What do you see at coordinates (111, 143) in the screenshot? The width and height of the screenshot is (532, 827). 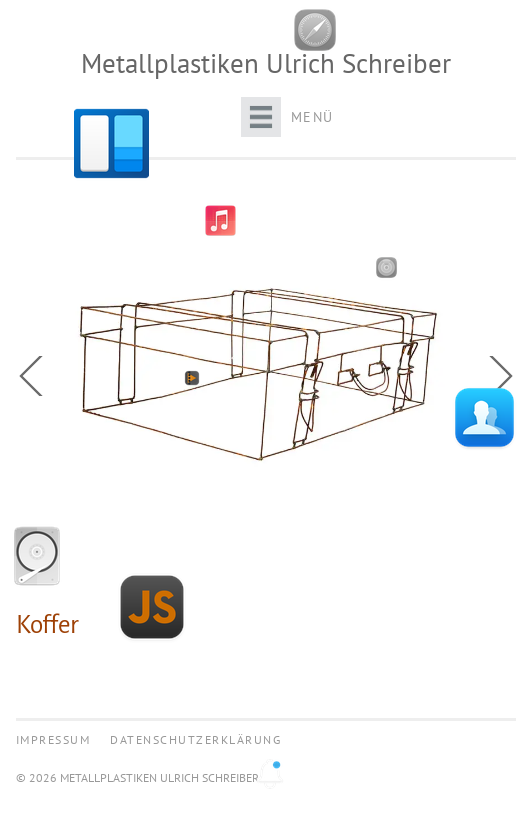 I see `open the widgets panel` at bounding box center [111, 143].